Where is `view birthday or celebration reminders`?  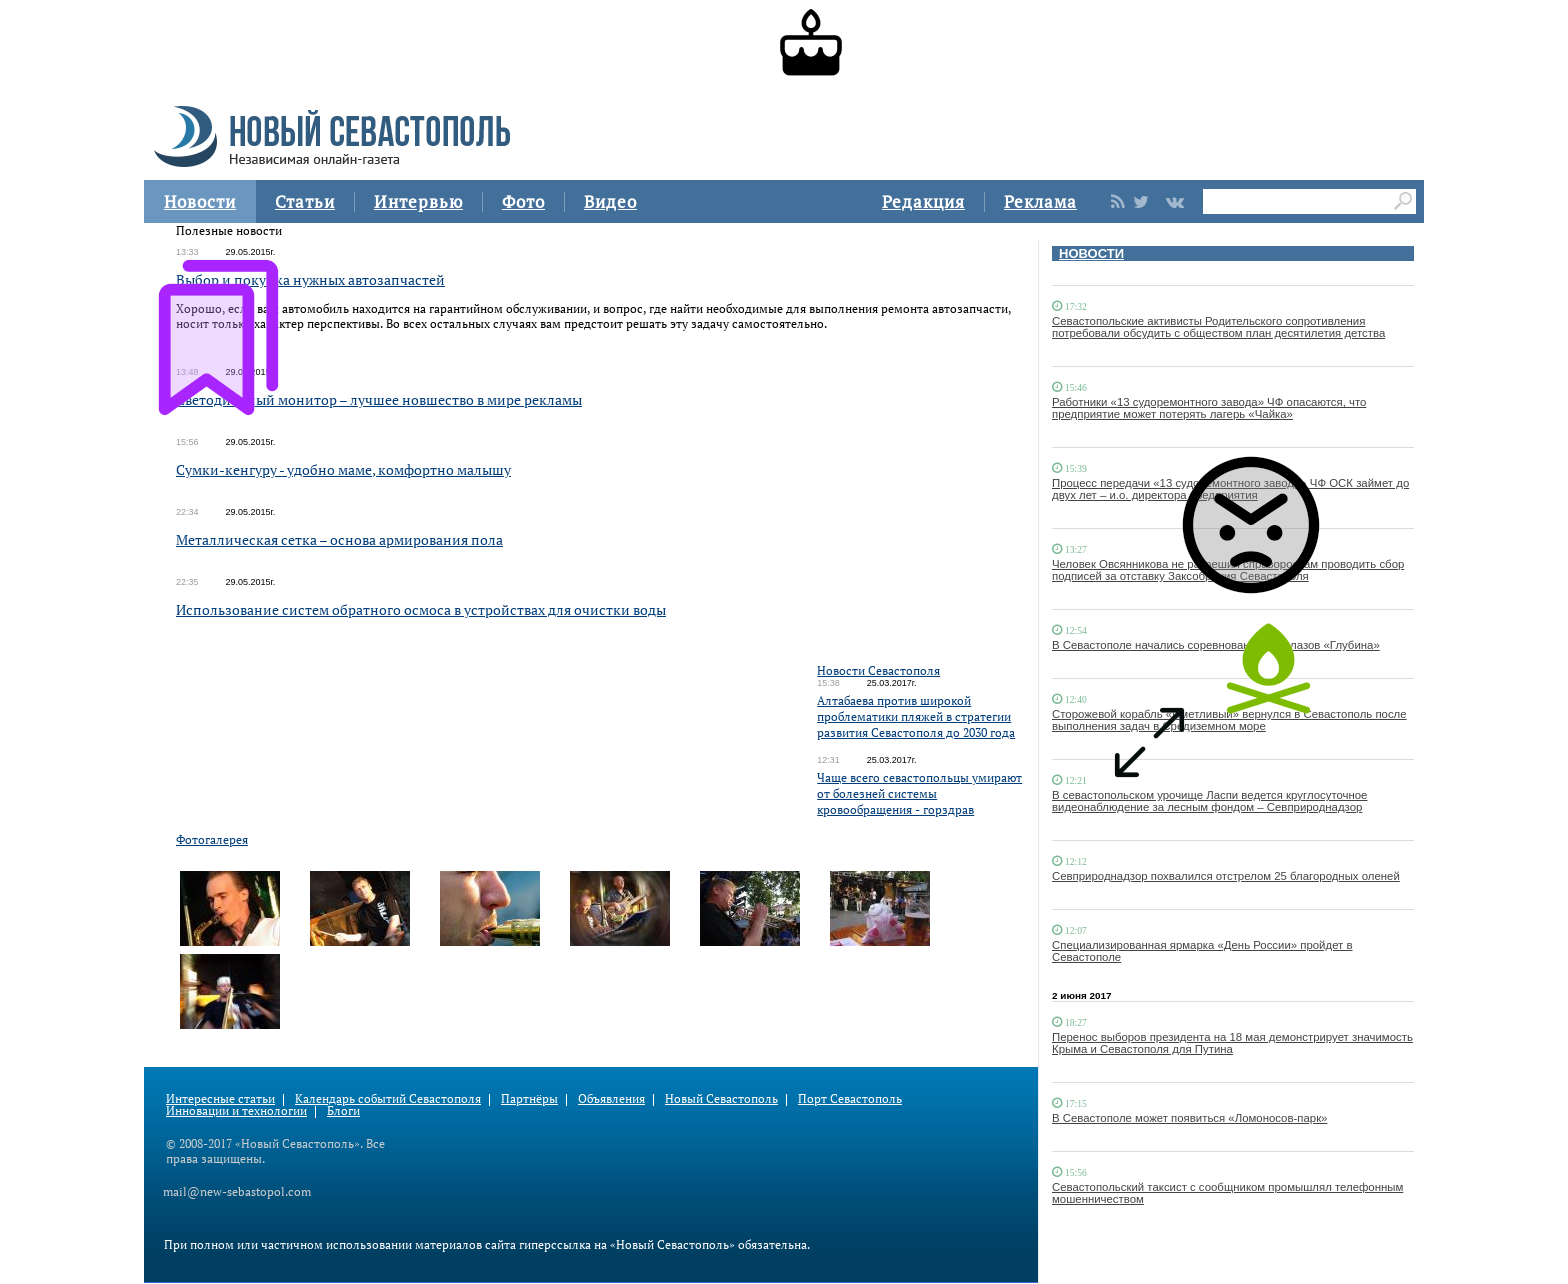
view birthday or celebration reminders is located at coordinates (811, 47).